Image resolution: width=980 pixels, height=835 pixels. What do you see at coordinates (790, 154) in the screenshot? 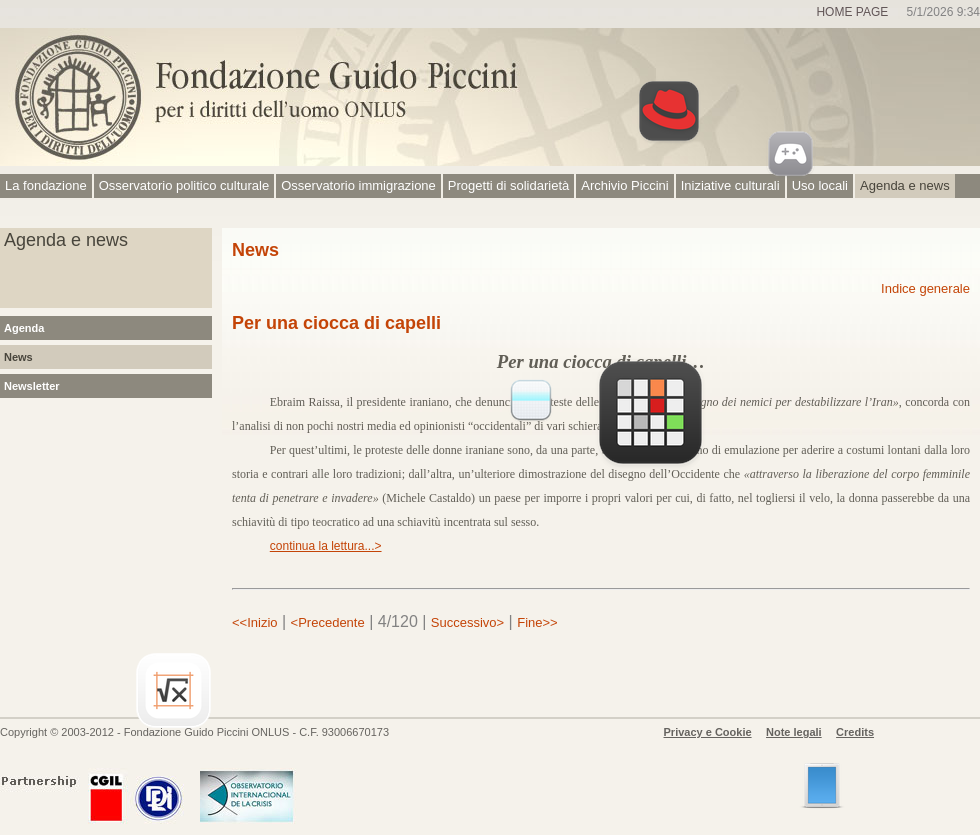
I see `access gaming preferences and settings` at bounding box center [790, 154].